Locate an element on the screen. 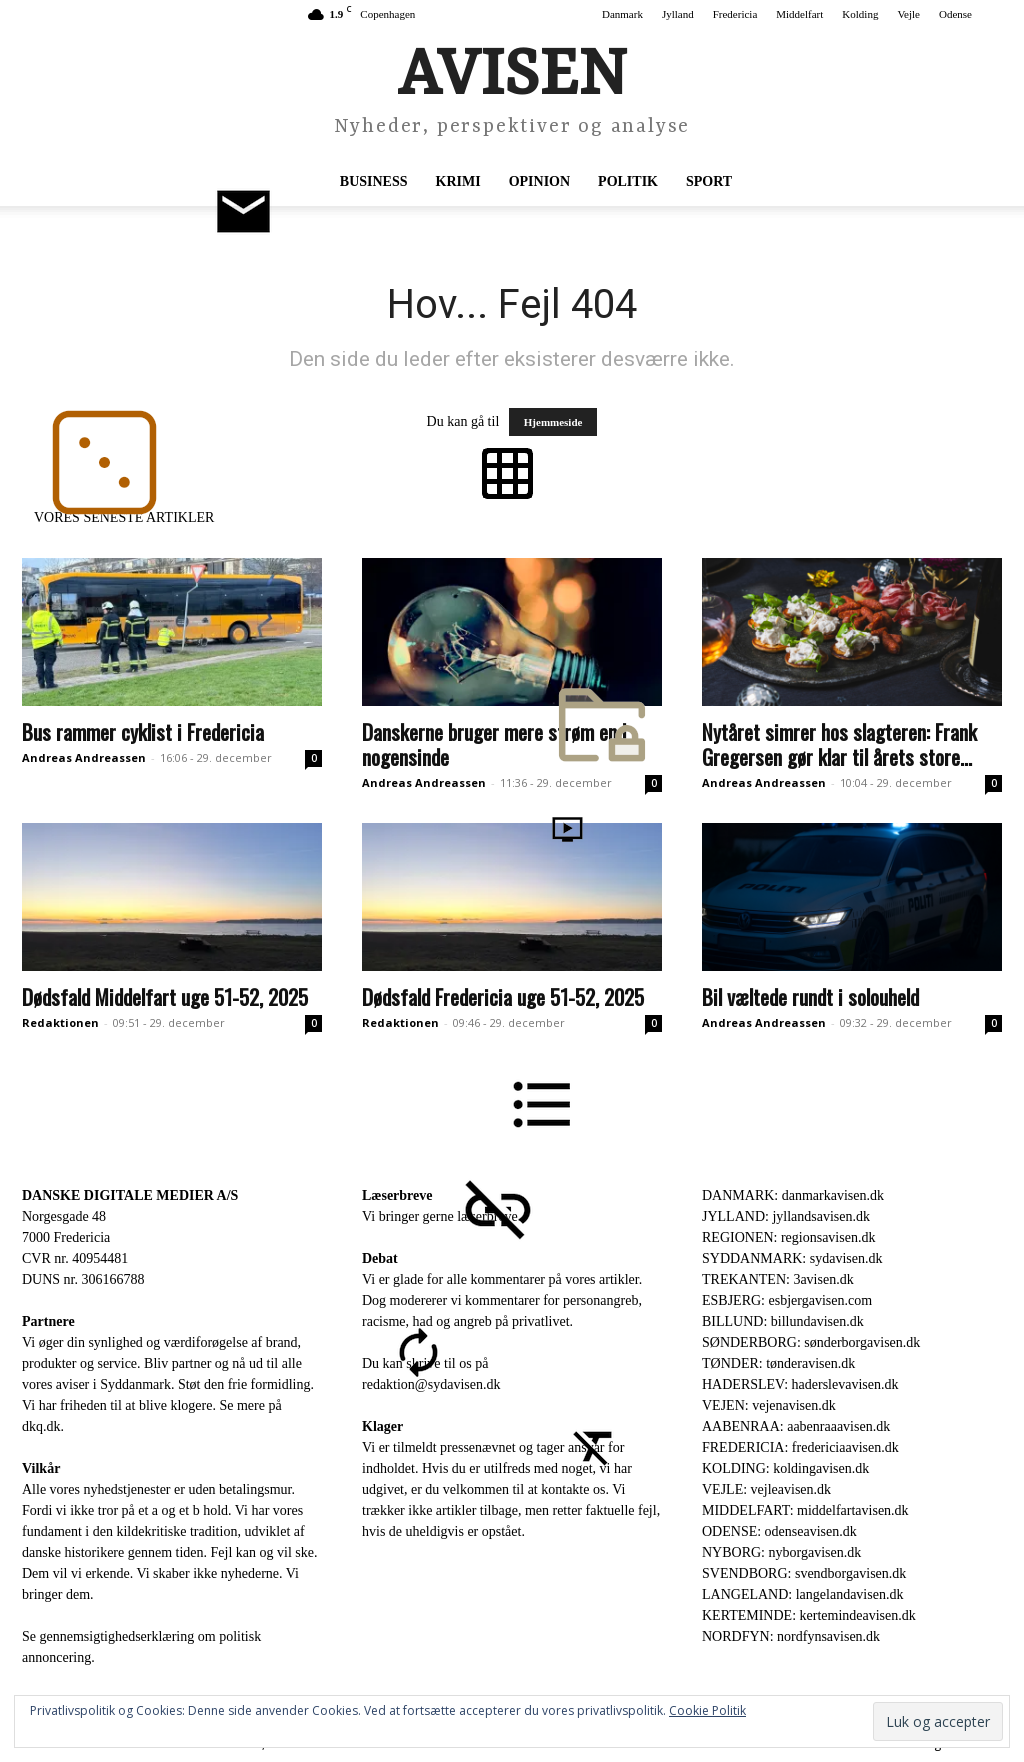 The image size is (1024, 1762). refresh or reload content is located at coordinates (418, 1352).